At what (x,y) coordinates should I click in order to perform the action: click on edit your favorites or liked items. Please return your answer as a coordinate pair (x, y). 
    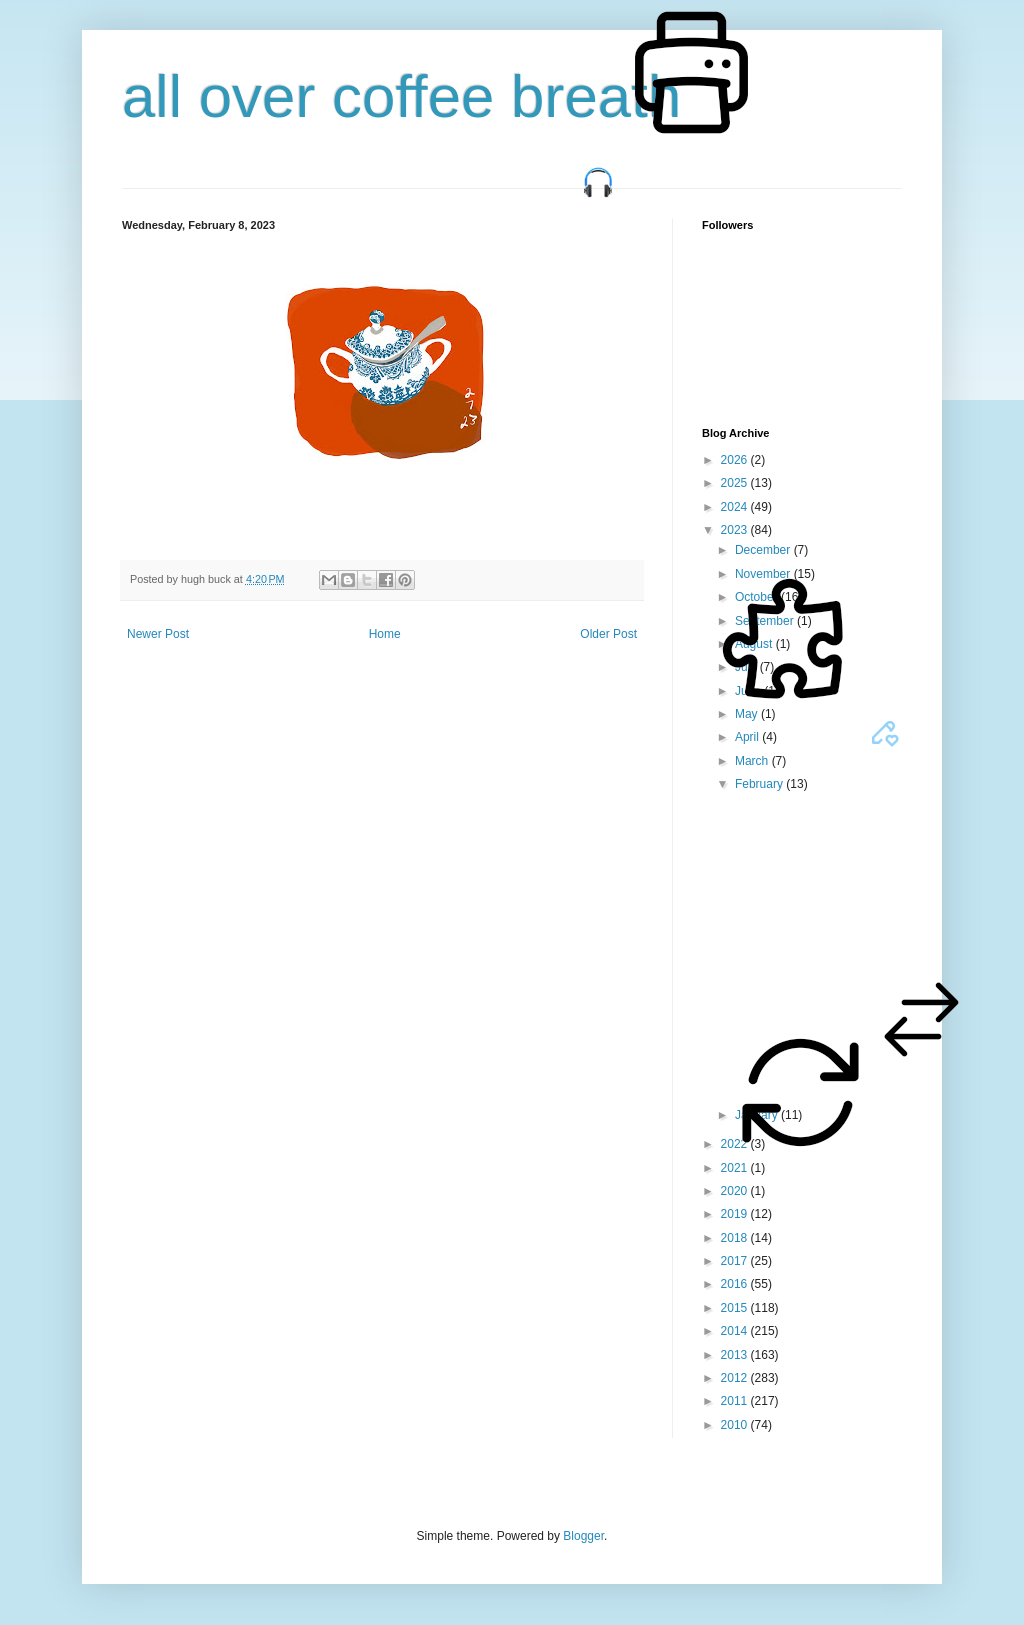
    Looking at the image, I should click on (884, 732).